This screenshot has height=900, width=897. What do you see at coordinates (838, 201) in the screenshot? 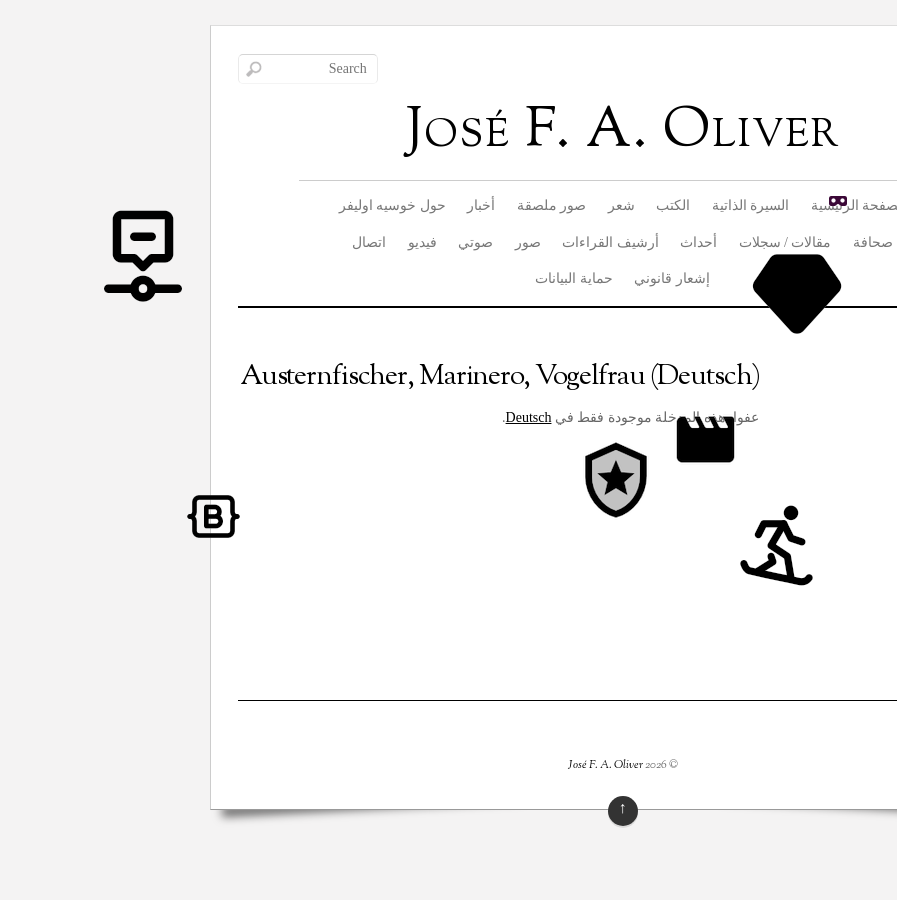
I see `launch virtual reality mode` at bounding box center [838, 201].